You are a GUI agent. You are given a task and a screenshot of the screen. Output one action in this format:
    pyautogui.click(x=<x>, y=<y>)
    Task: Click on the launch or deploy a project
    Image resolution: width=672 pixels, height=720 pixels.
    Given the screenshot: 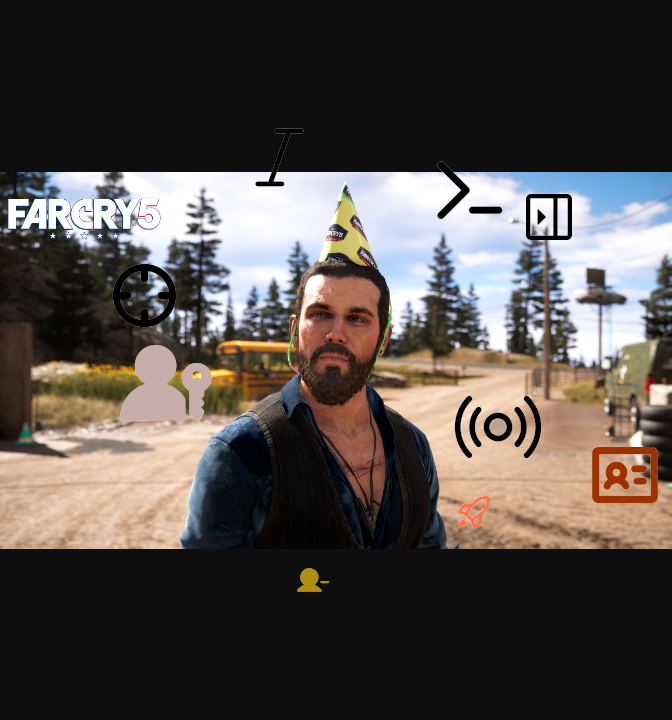 What is the action you would take?
    pyautogui.click(x=474, y=512)
    